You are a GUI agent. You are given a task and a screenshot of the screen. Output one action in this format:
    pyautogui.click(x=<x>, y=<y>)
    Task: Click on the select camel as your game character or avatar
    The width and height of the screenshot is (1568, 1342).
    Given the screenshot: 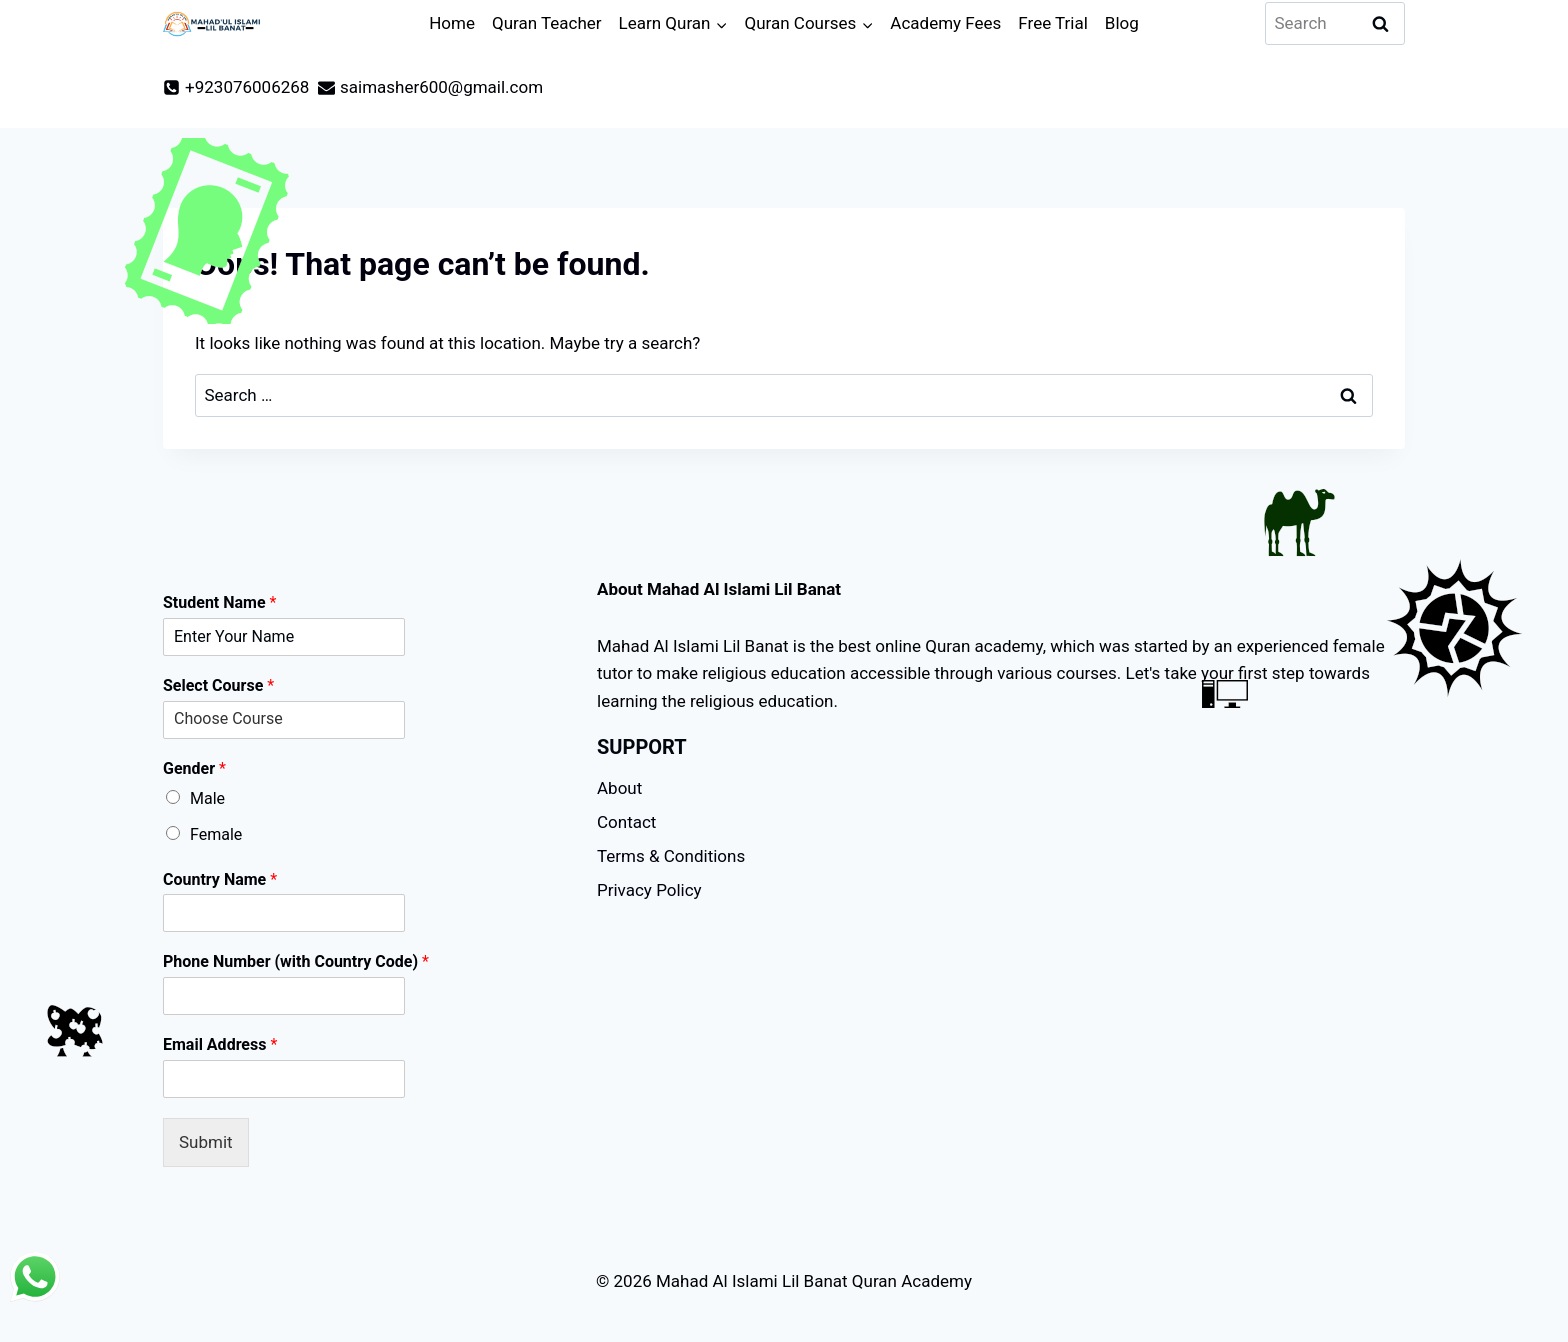 What is the action you would take?
    pyautogui.click(x=1299, y=522)
    